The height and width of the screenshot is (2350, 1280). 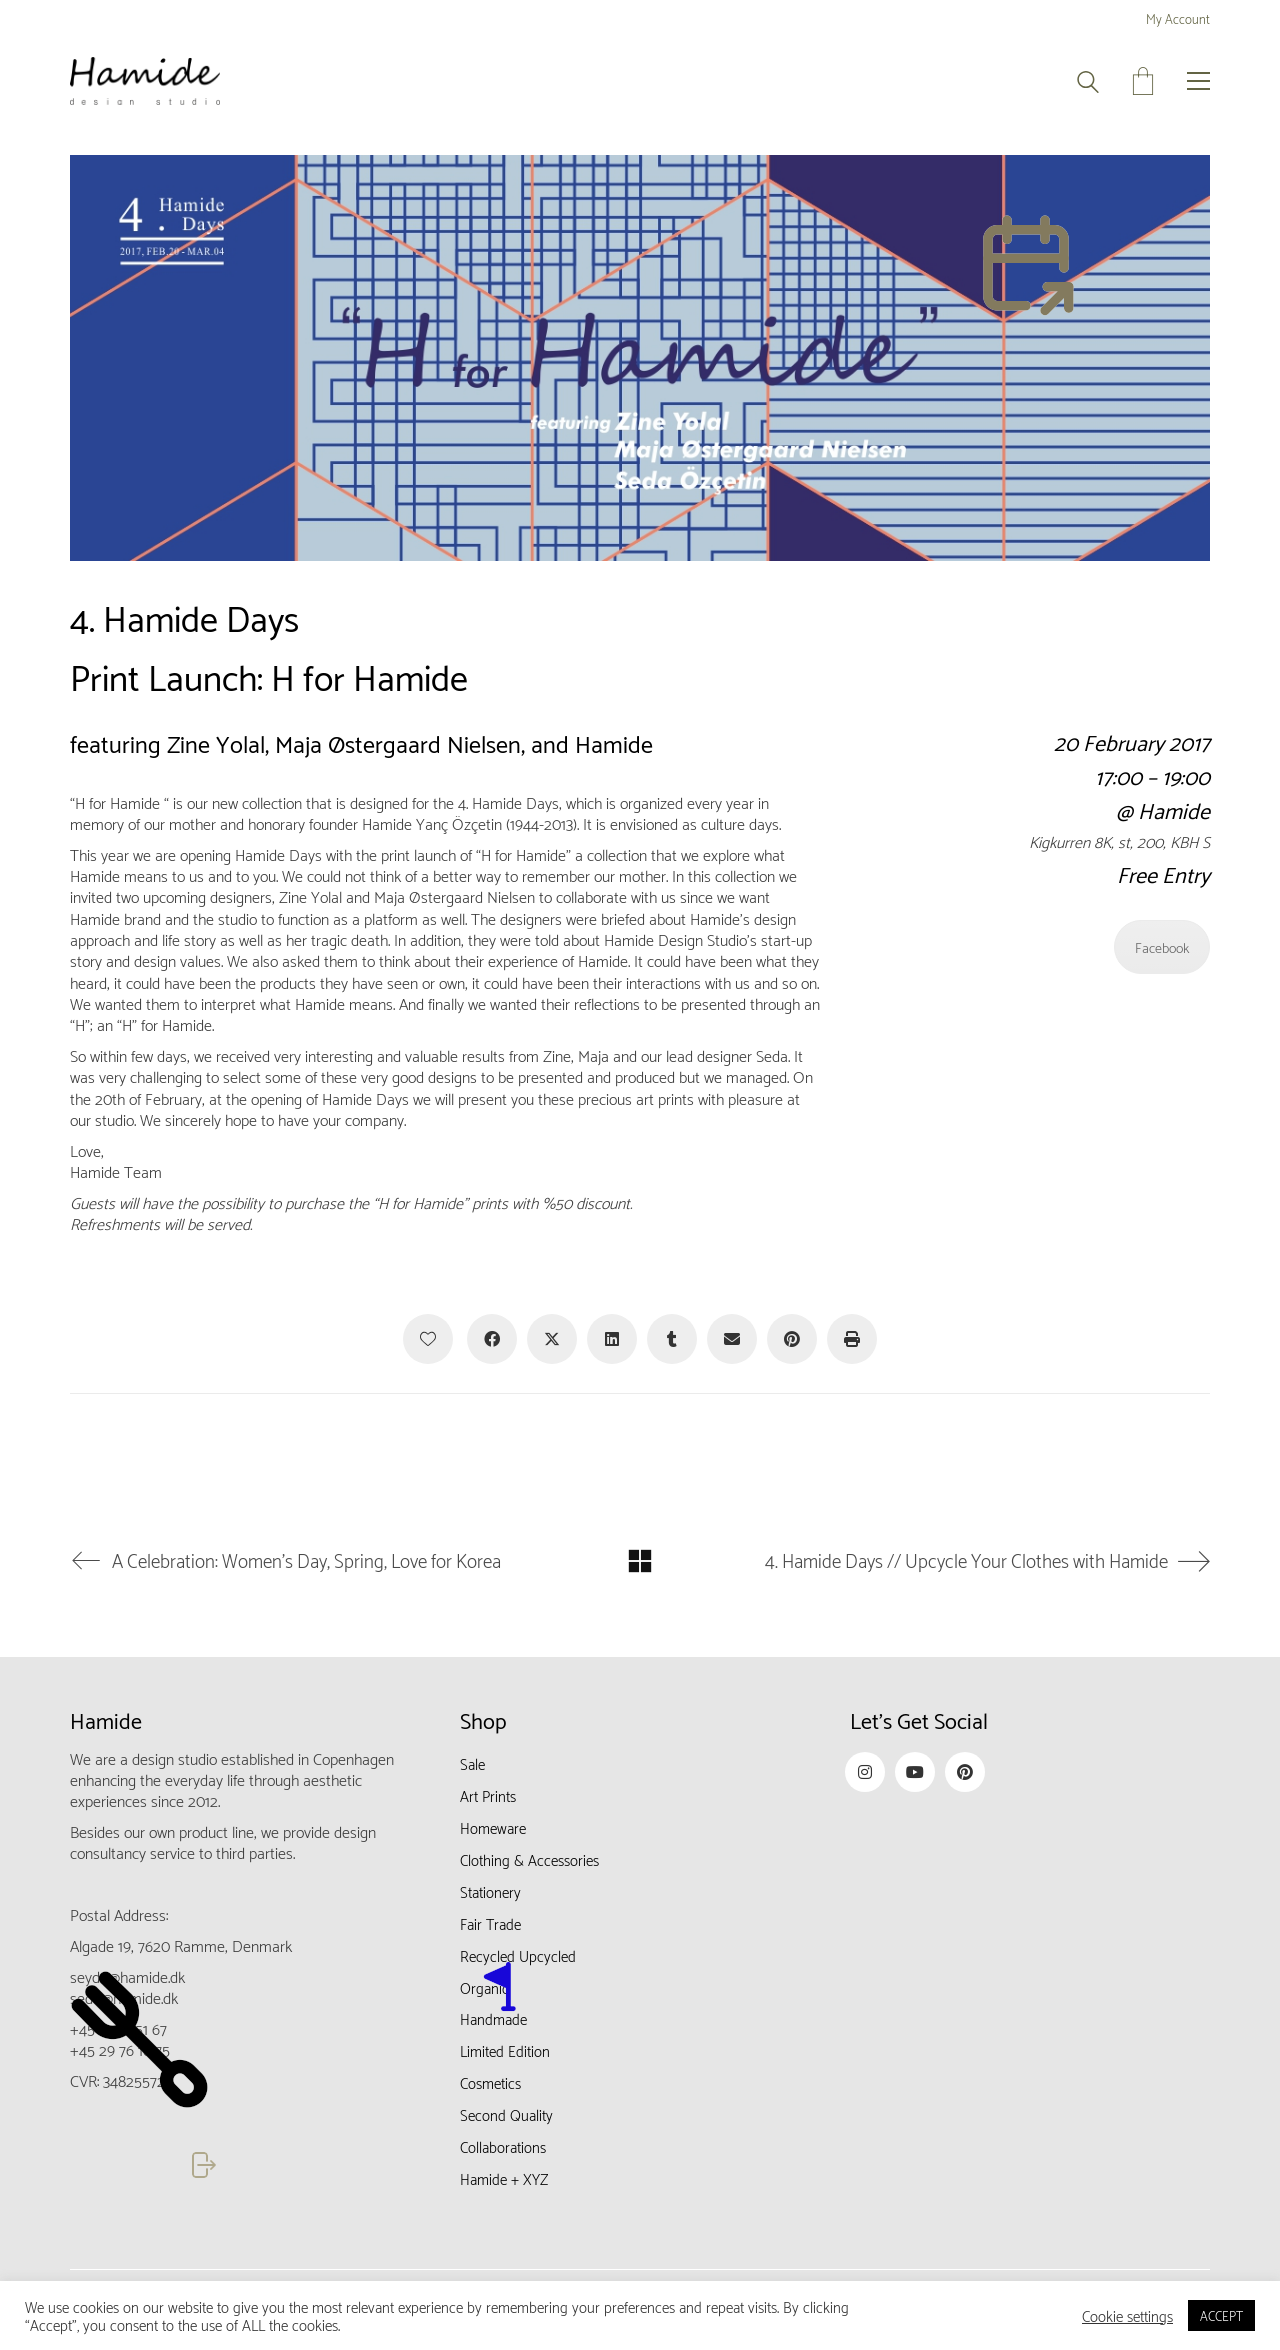 What do you see at coordinates (503, 1986) in the screenshot?
I see `flag or mark an important item` at bounding box center [503, 1986].